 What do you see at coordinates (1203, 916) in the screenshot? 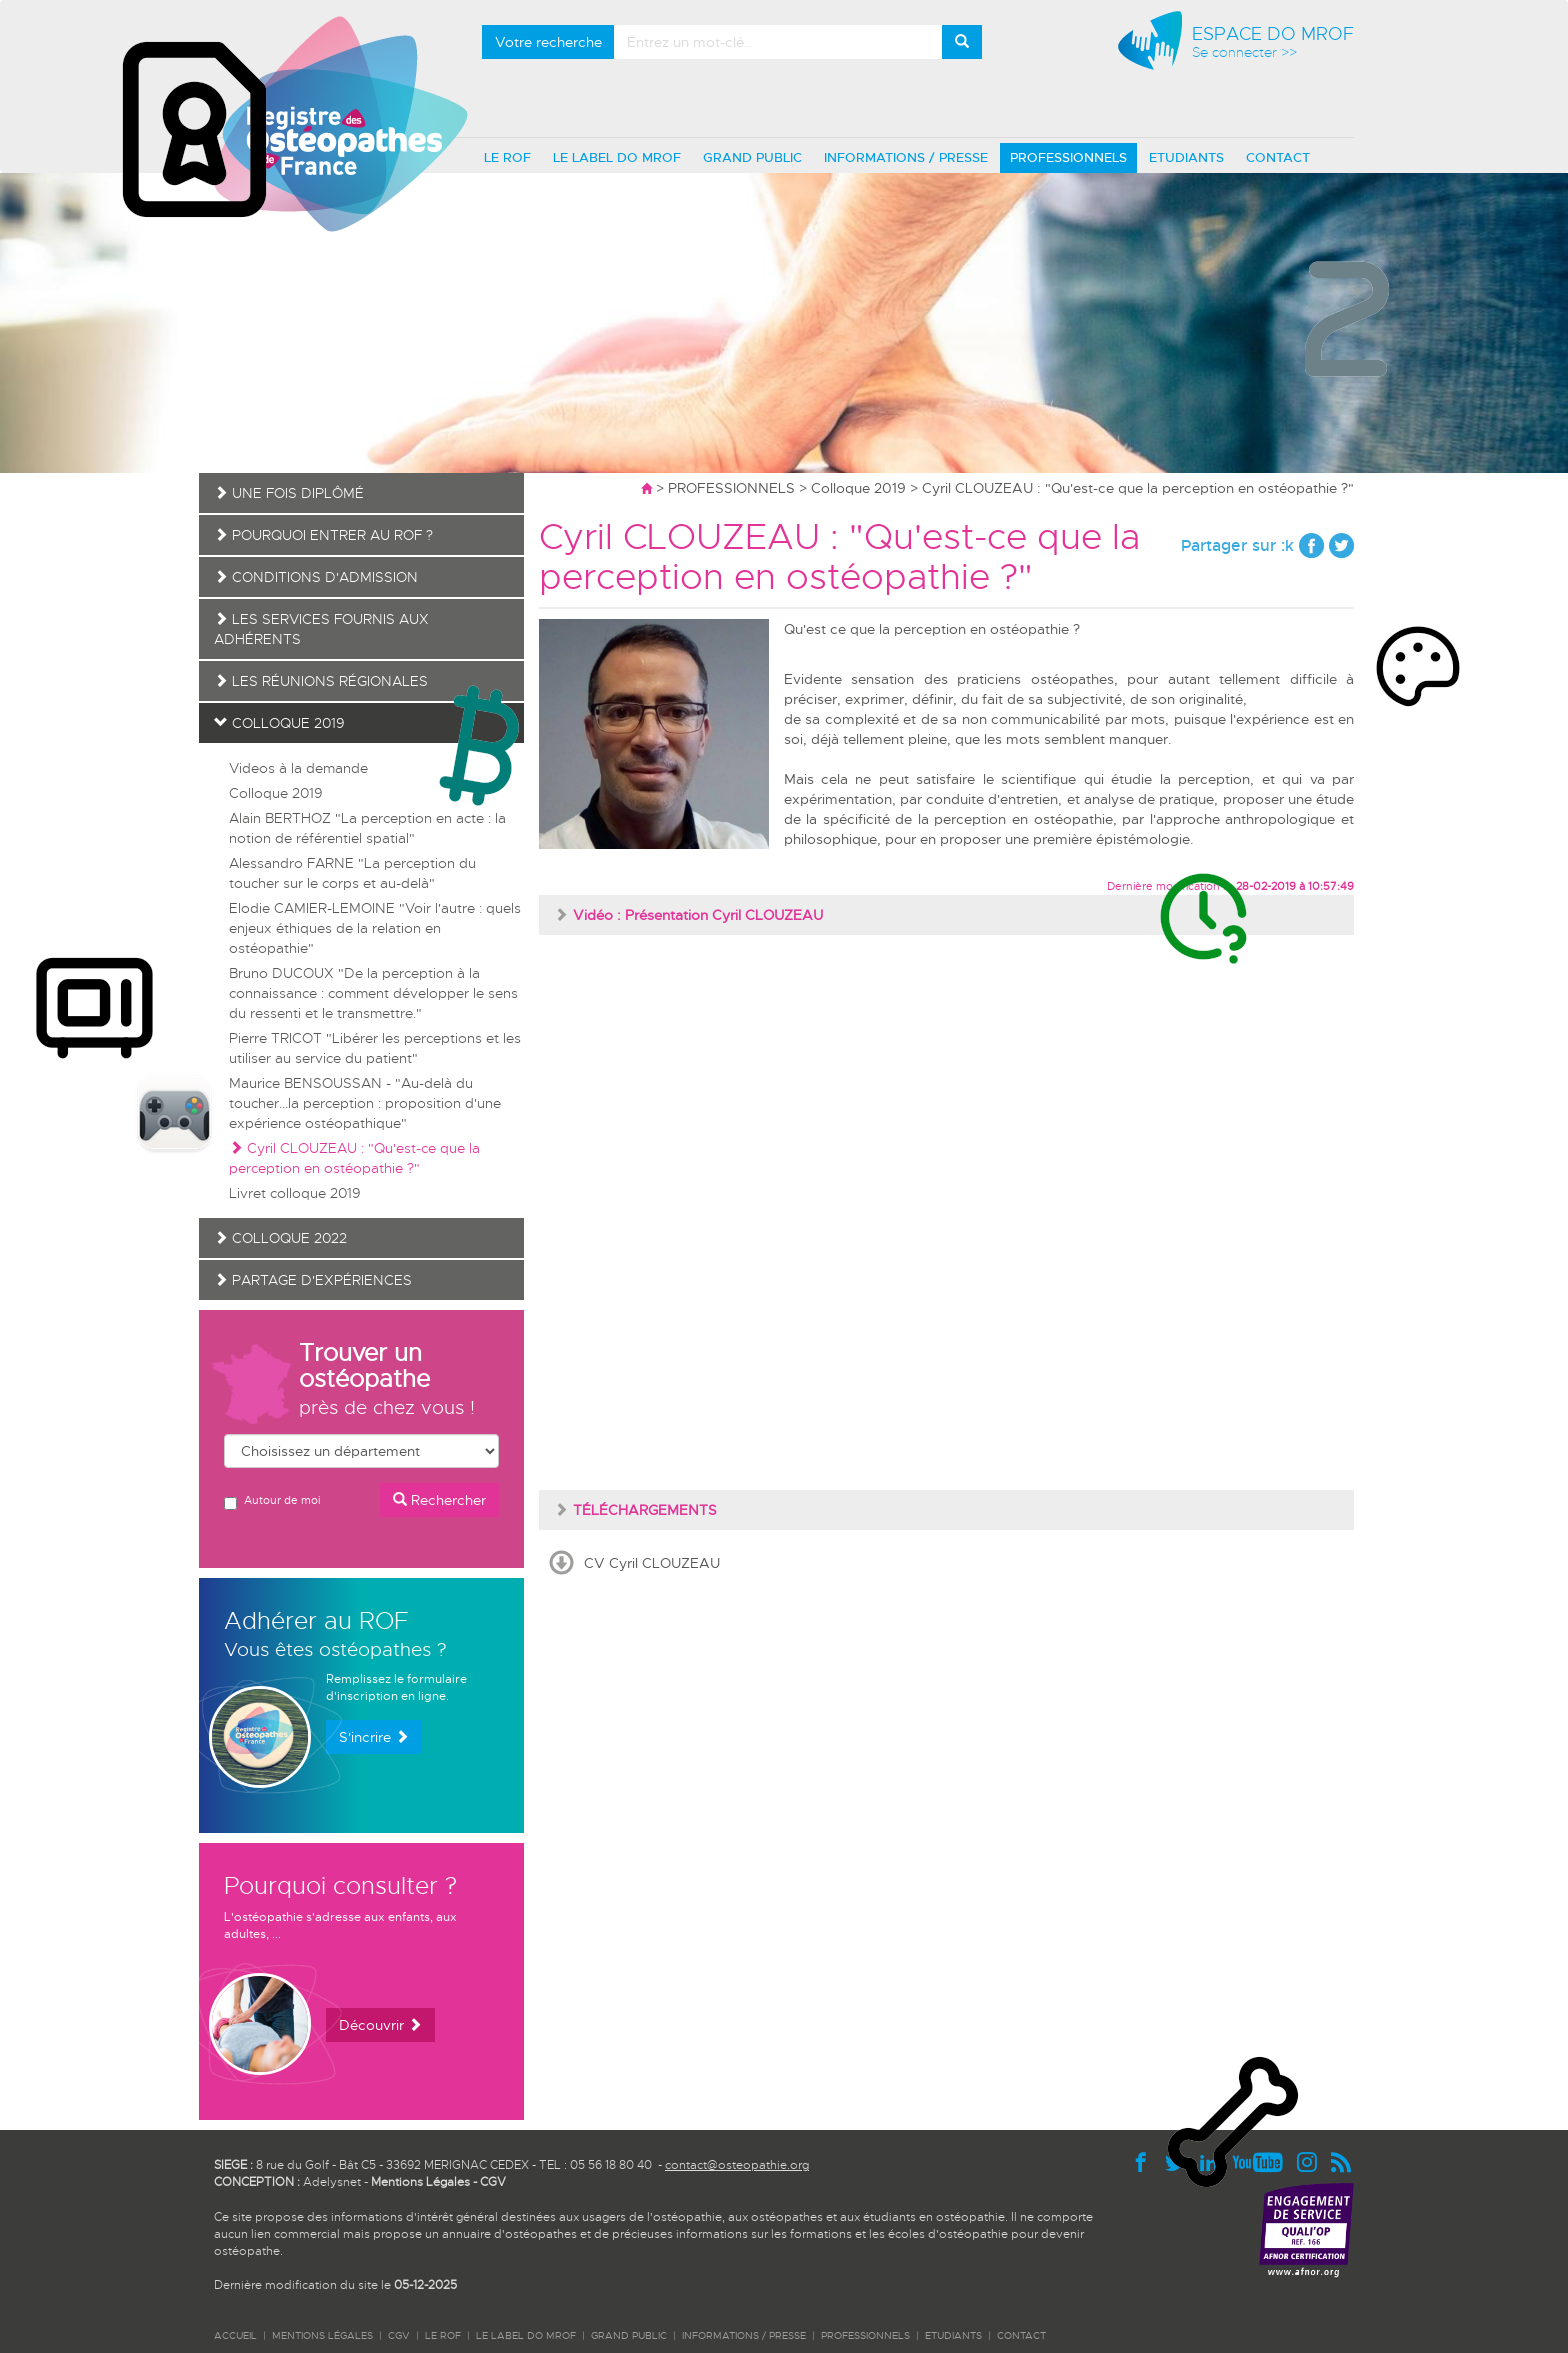
I see `unknown or unconfirmed time` at bounding box center [1203, 916].